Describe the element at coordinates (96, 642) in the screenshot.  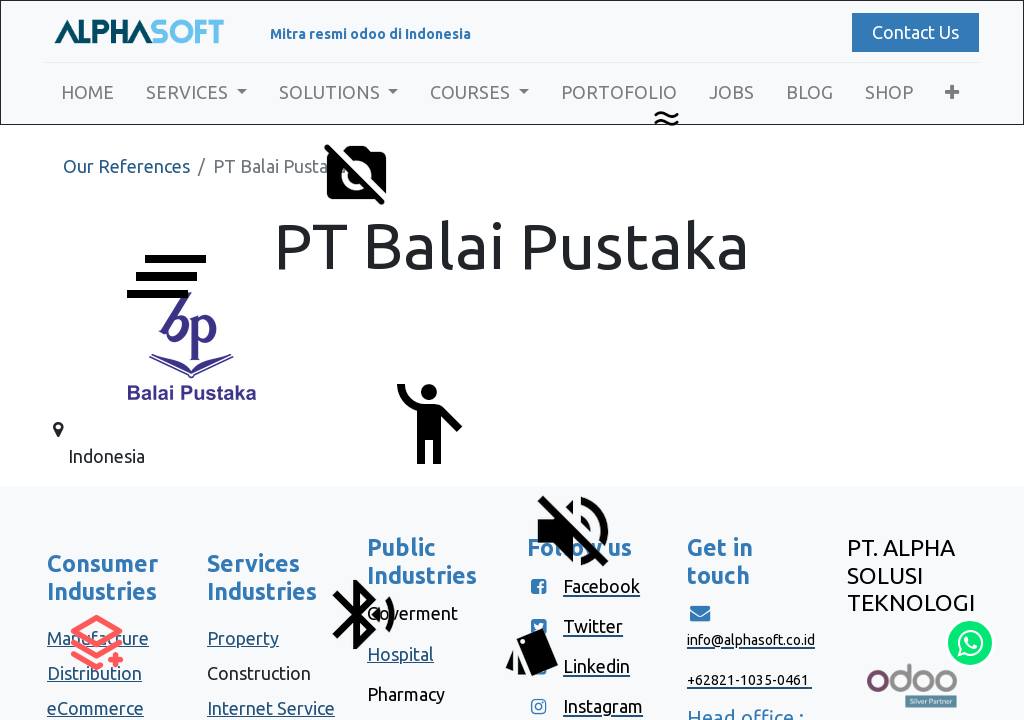
I see `add a new layer to the stack` at that location.